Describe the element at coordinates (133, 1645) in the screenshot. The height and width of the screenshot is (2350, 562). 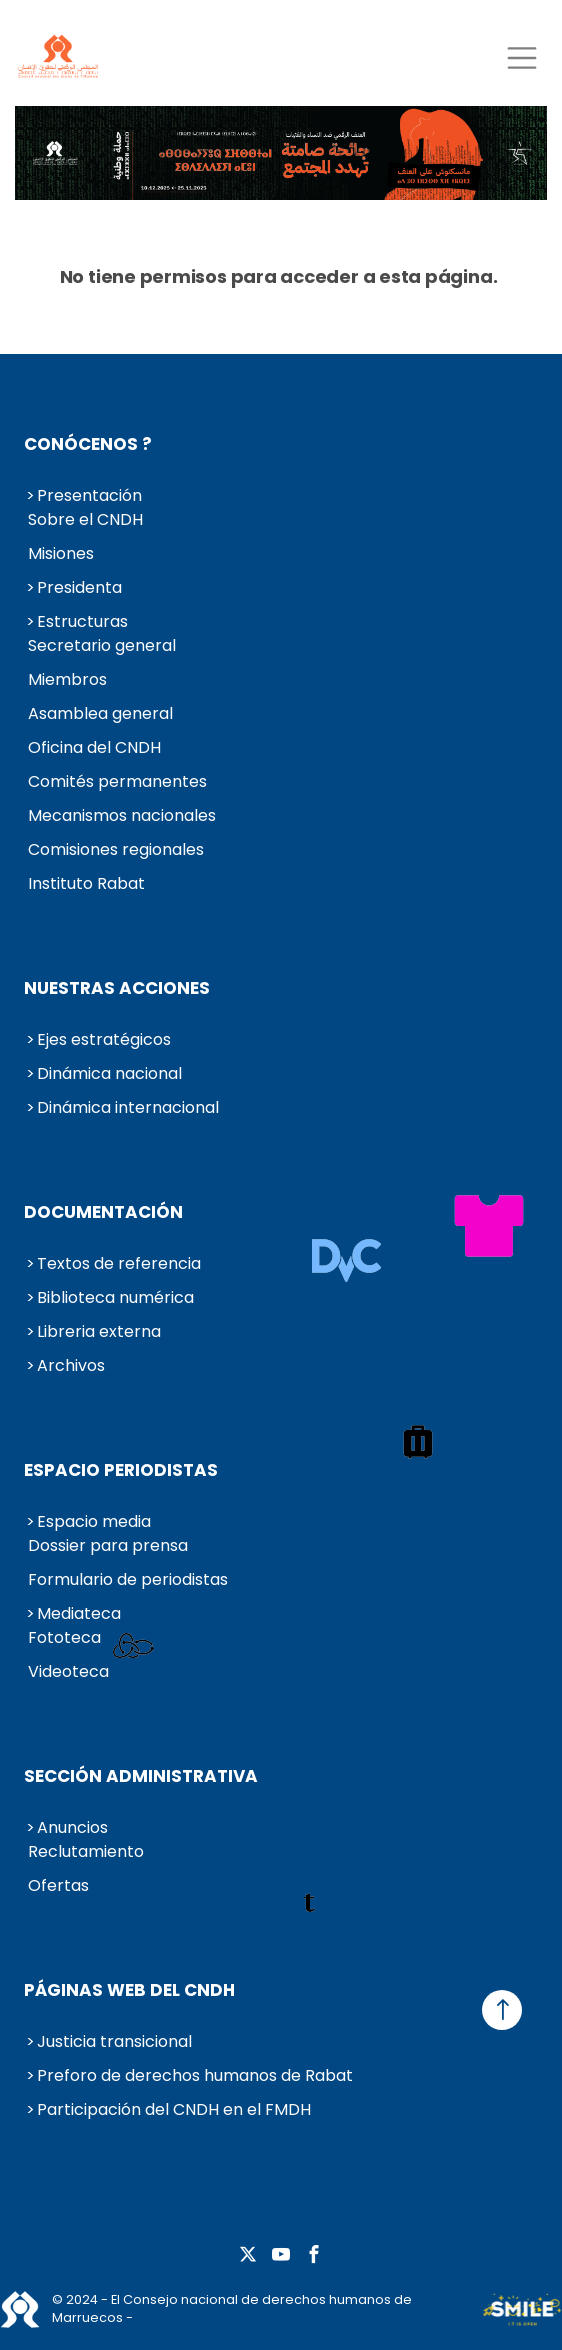
I see `redux-saga library logo` at that location.